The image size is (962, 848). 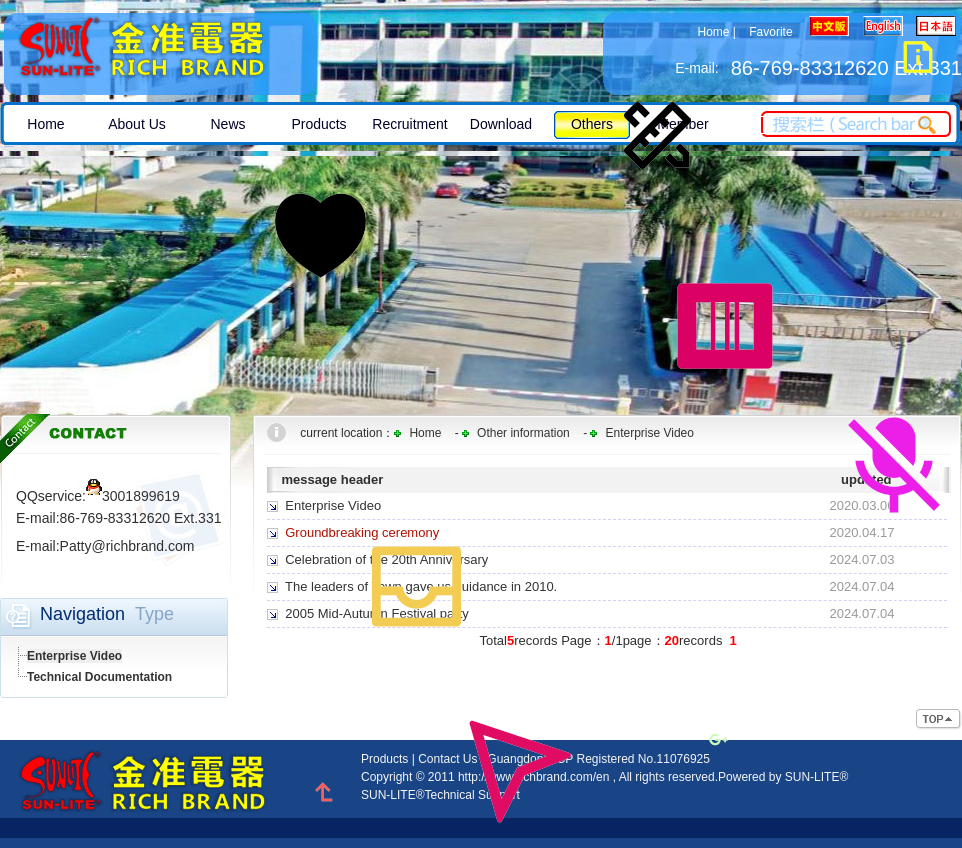 What do you see at coordinates (725, 326) in the screenshot?
I see `scan a barcode or QR code` at bounding box center [725, 326].